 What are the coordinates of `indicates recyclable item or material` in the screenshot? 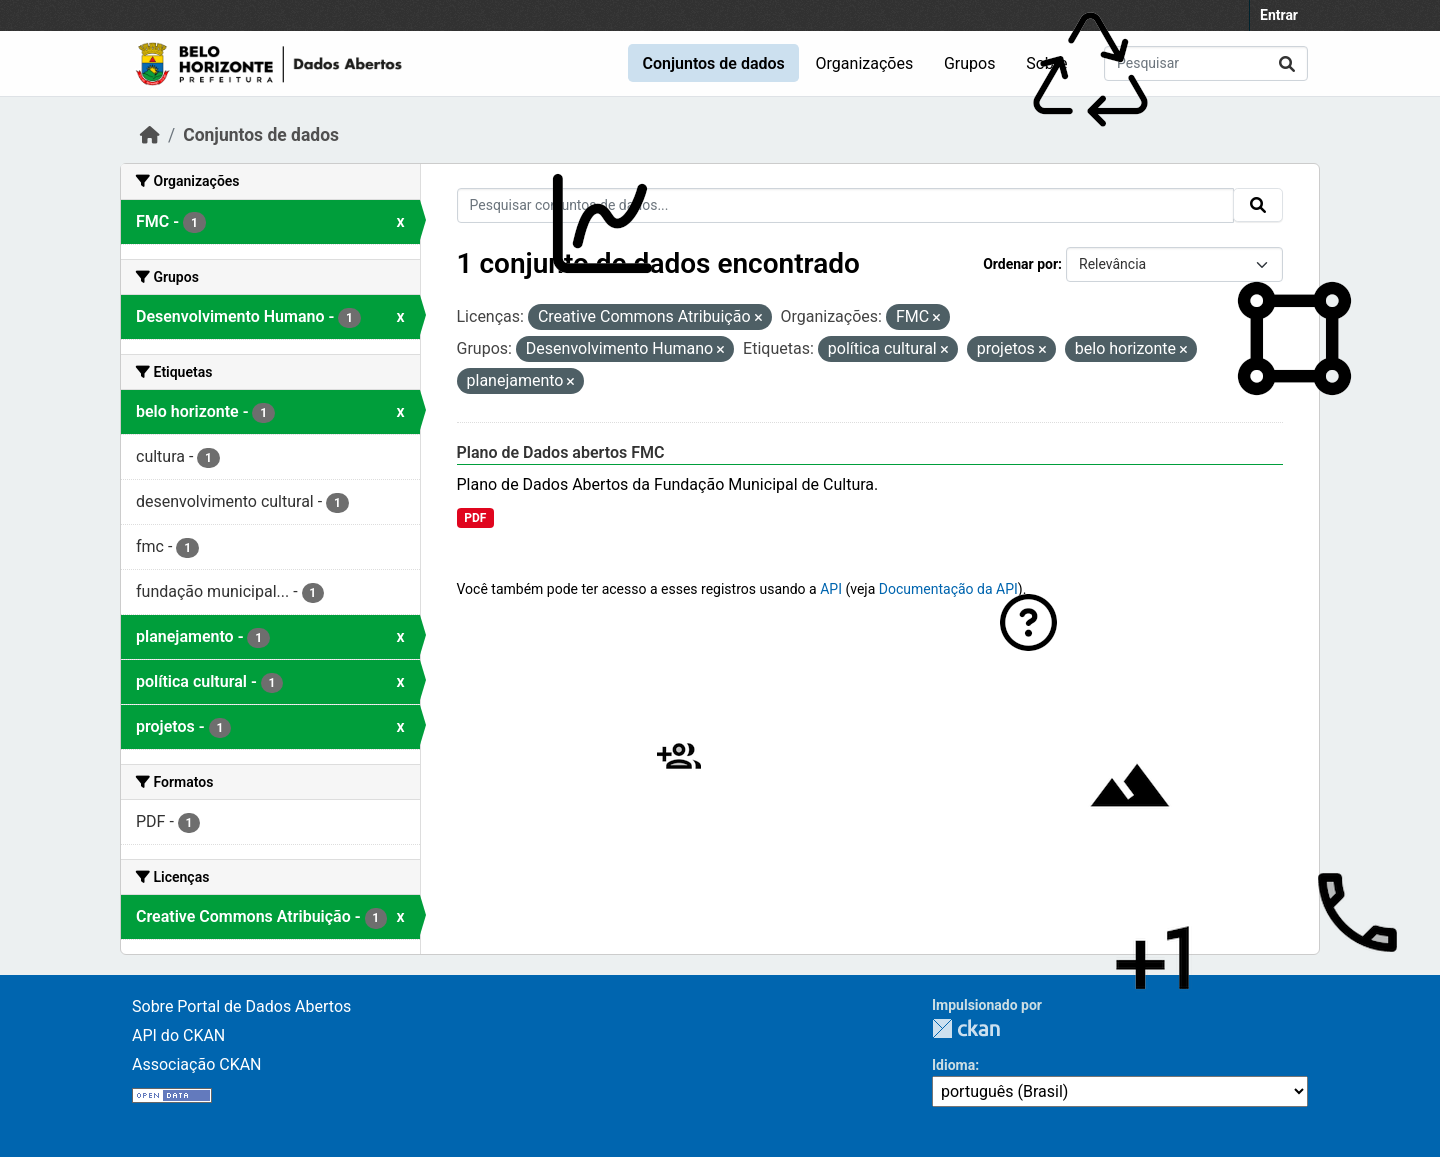 It's located at (1090, 69).